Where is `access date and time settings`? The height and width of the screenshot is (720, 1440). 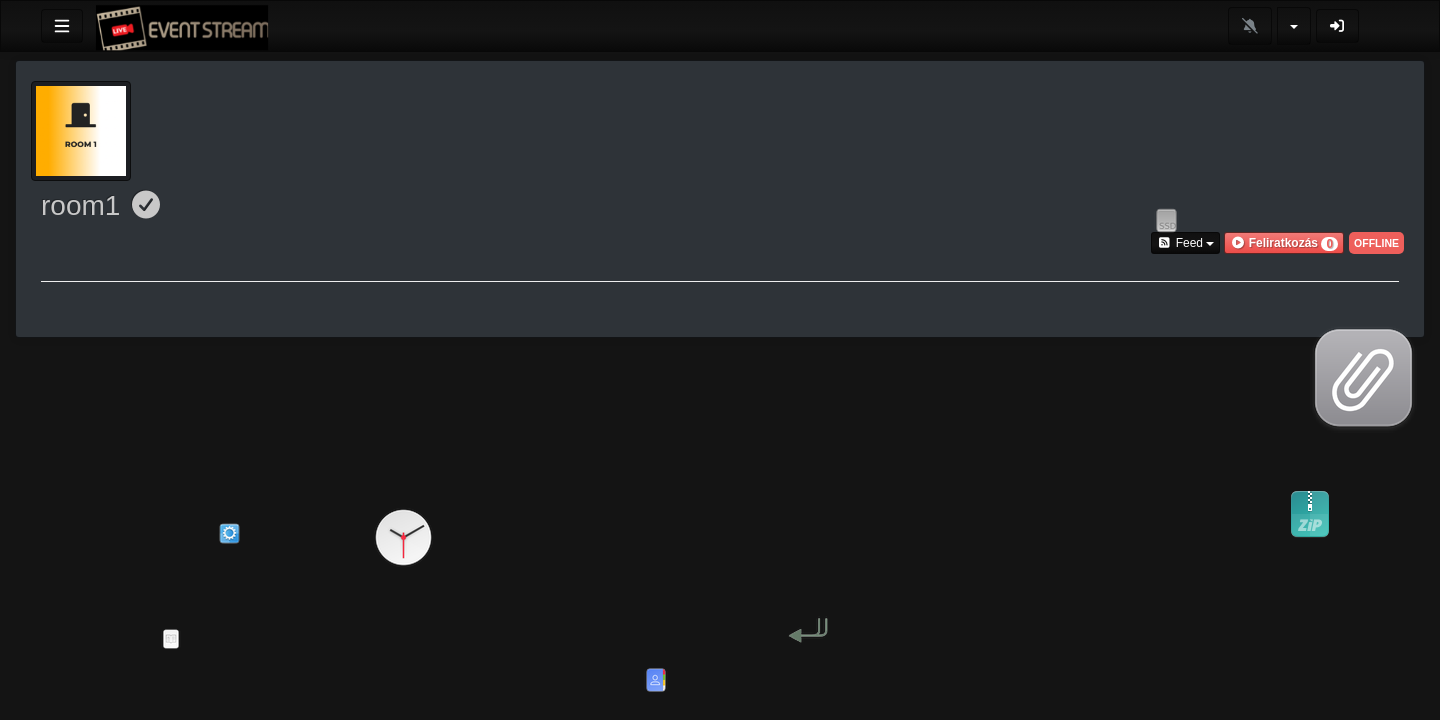 access date and time settings is located at coordinates (403, 537).